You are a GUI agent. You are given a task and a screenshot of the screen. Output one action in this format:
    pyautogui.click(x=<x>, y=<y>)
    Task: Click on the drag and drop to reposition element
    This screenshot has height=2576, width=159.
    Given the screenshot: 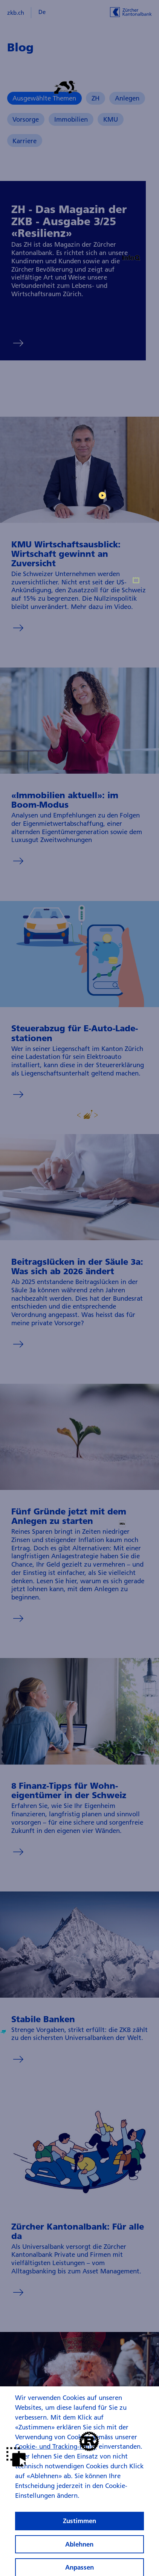 What is the action you would take?
    pyautogui.click(x=16, y=2457)
    